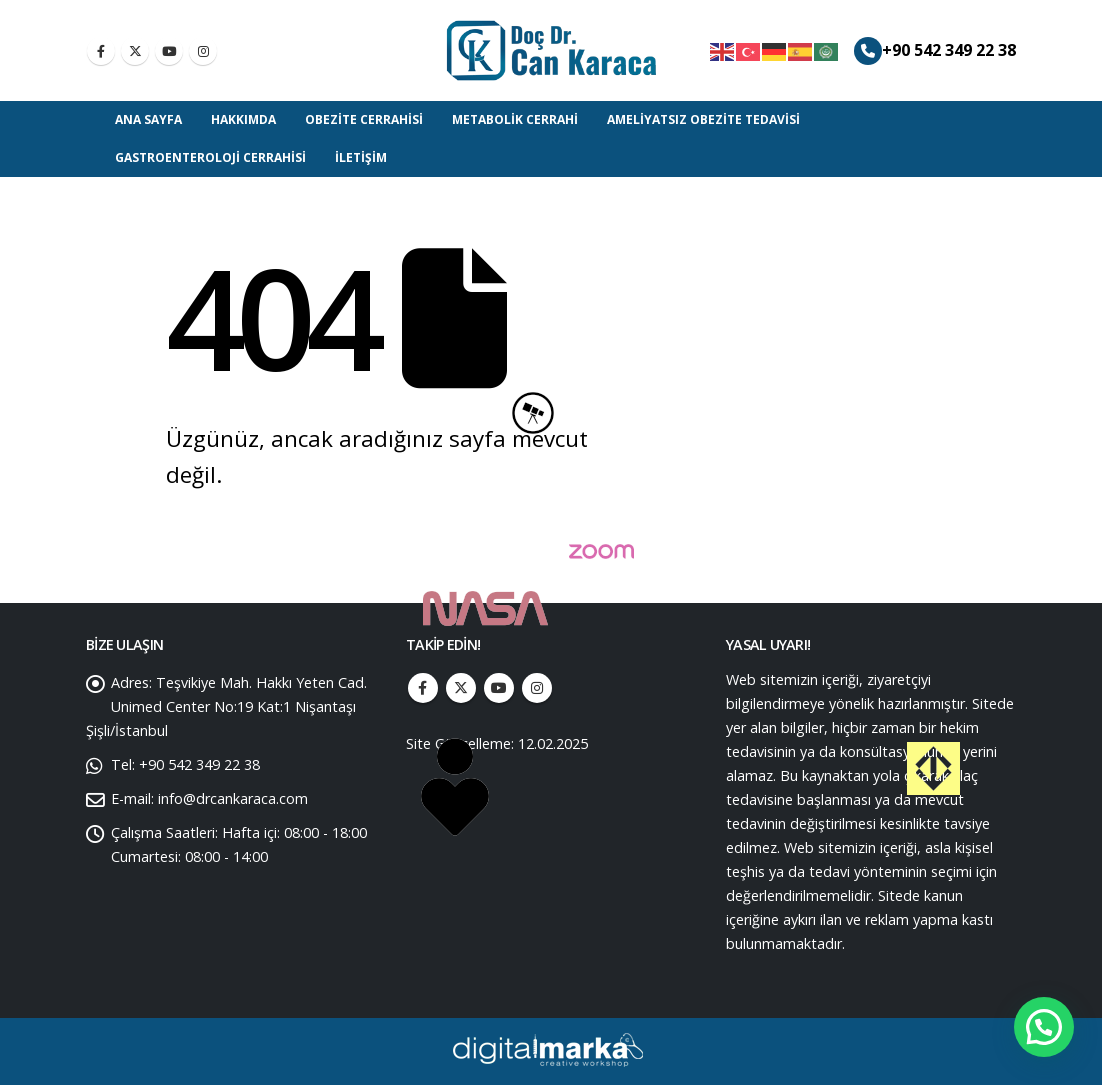 The image size is (1102, 1085). Describe the element at coordinates (933, 768) in the screenshot. I see `são paulo metro official app or website` at that location.